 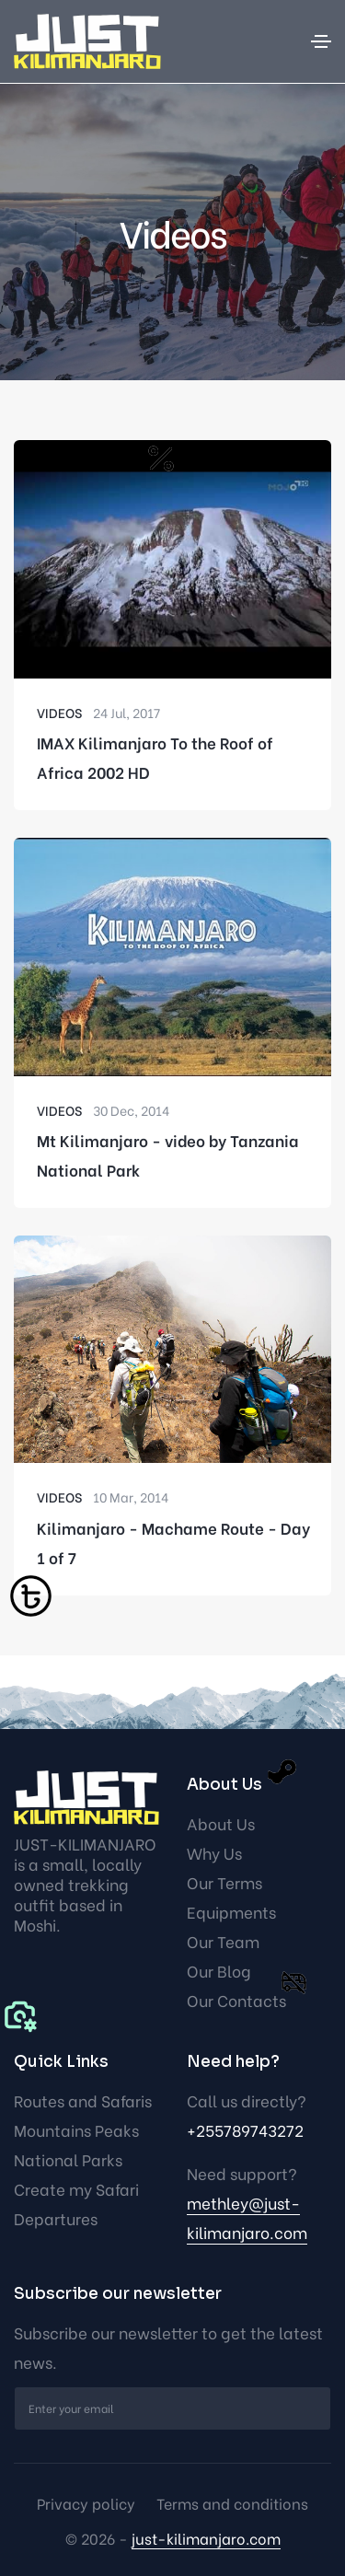 I want to click on view amount in bangladeshi taka, so click(x=30, y=1595).